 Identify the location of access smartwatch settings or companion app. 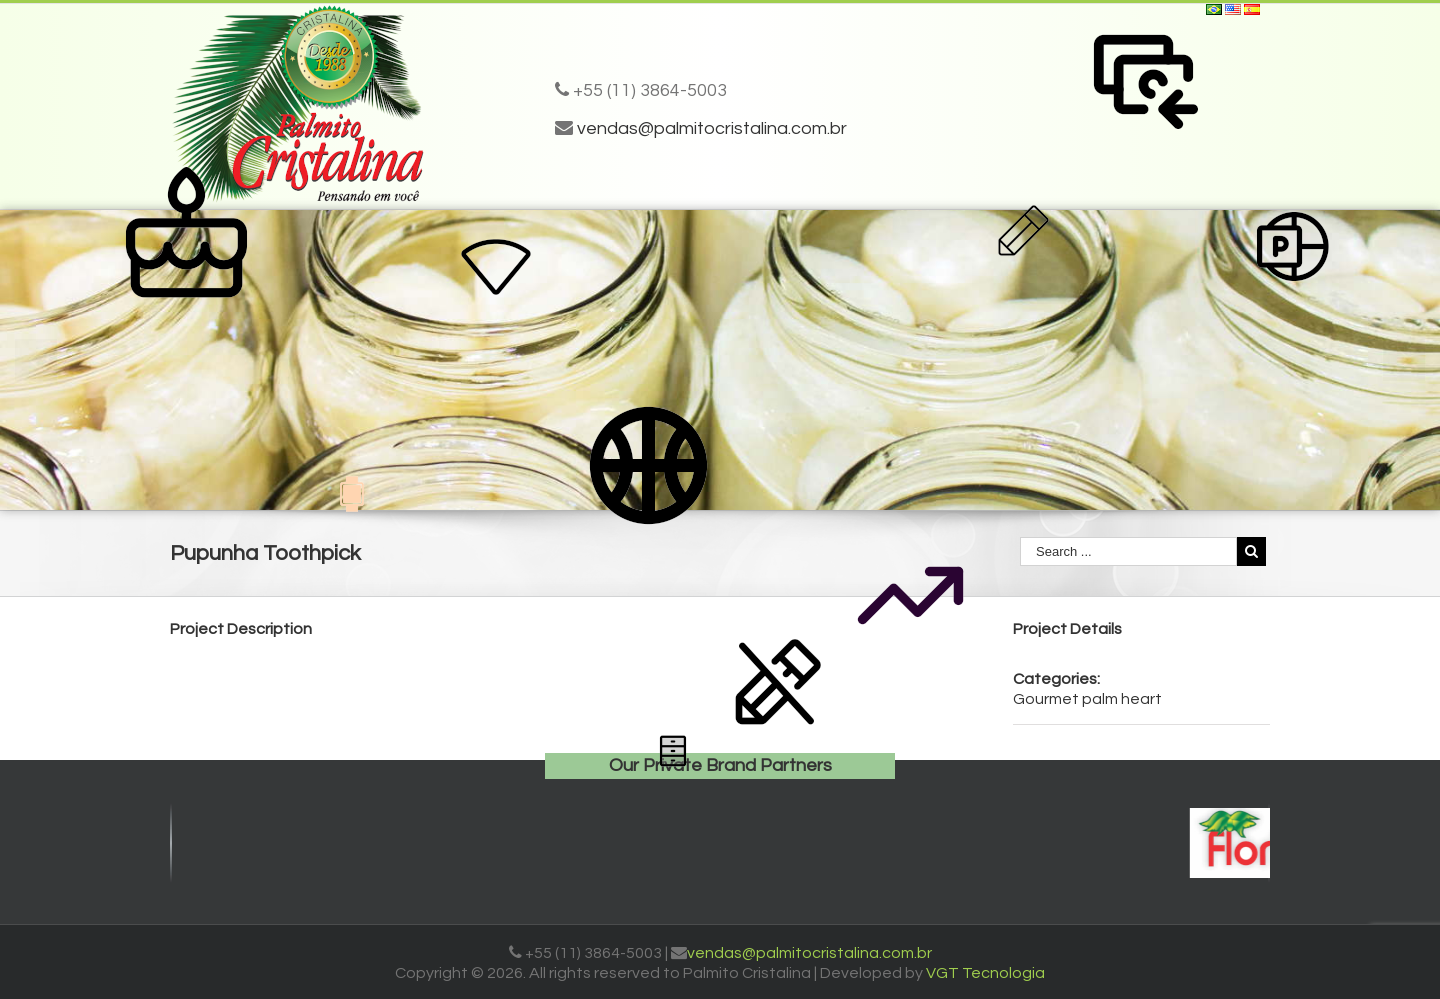
(352, 494).